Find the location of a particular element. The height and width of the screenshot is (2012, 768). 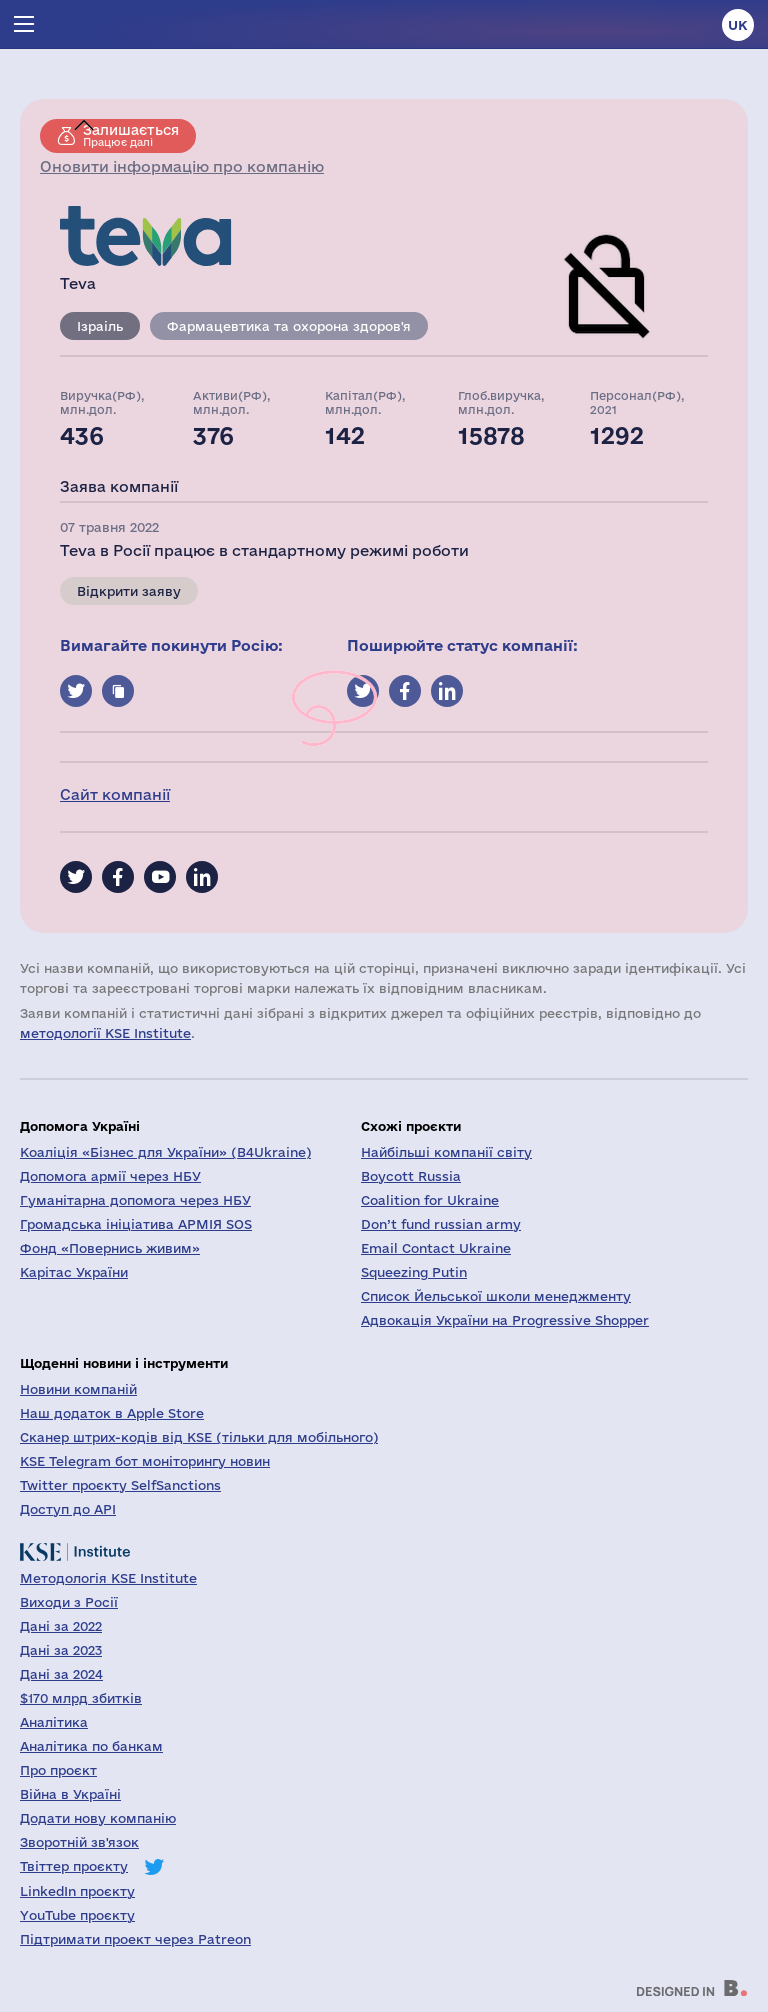

freeform selection tool is located at coordinates (334, 703).